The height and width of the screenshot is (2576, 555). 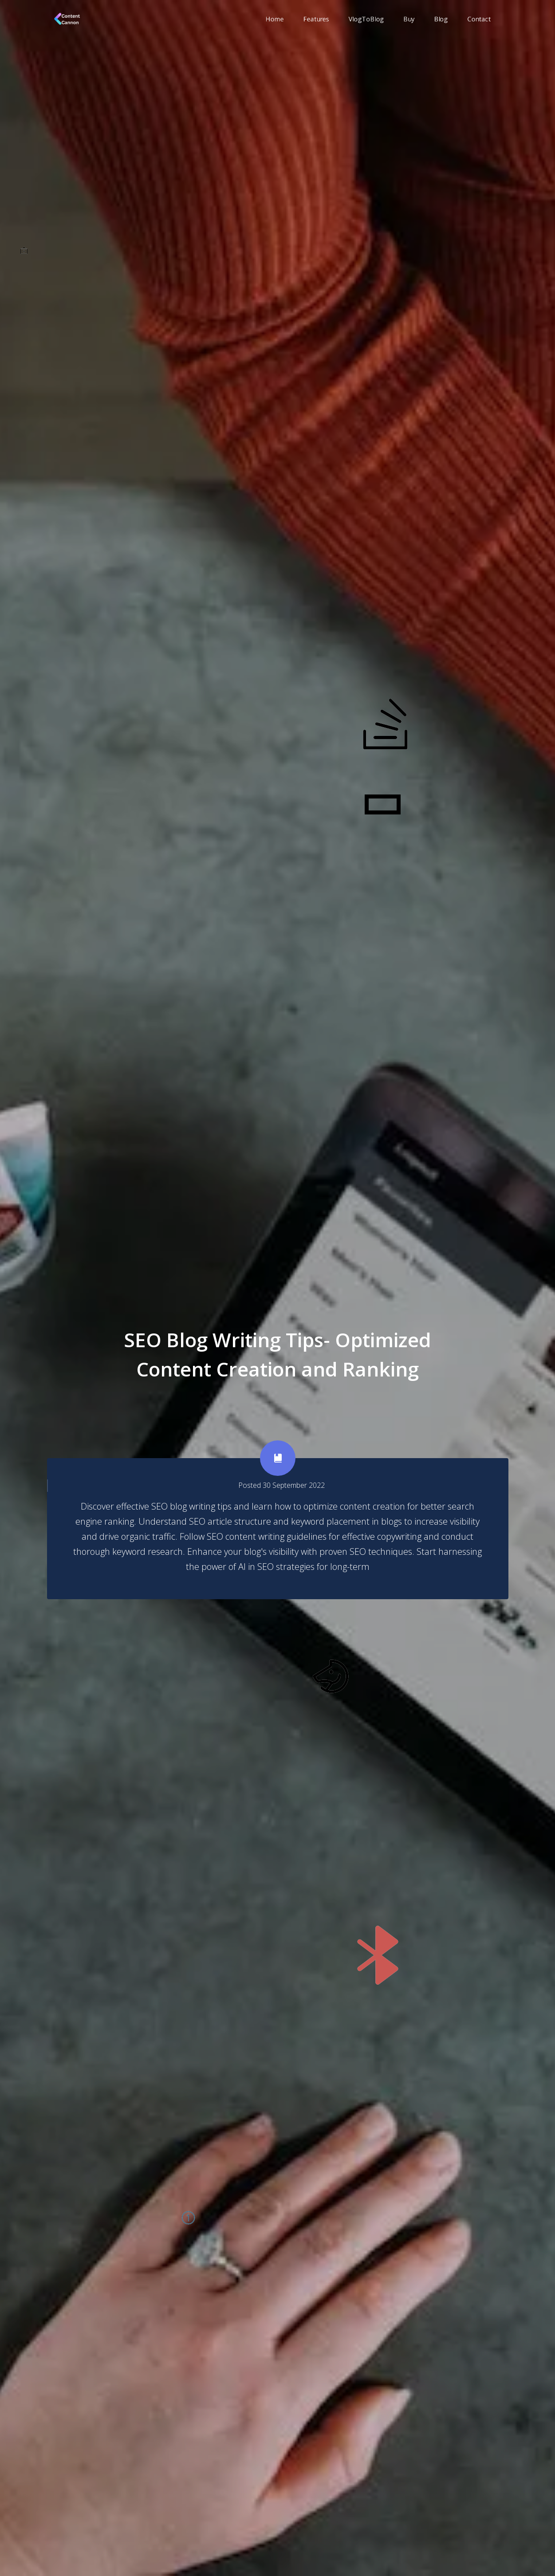 I want to click on crop image to 7:5 aspect ratio, so click(x=382, y=804).